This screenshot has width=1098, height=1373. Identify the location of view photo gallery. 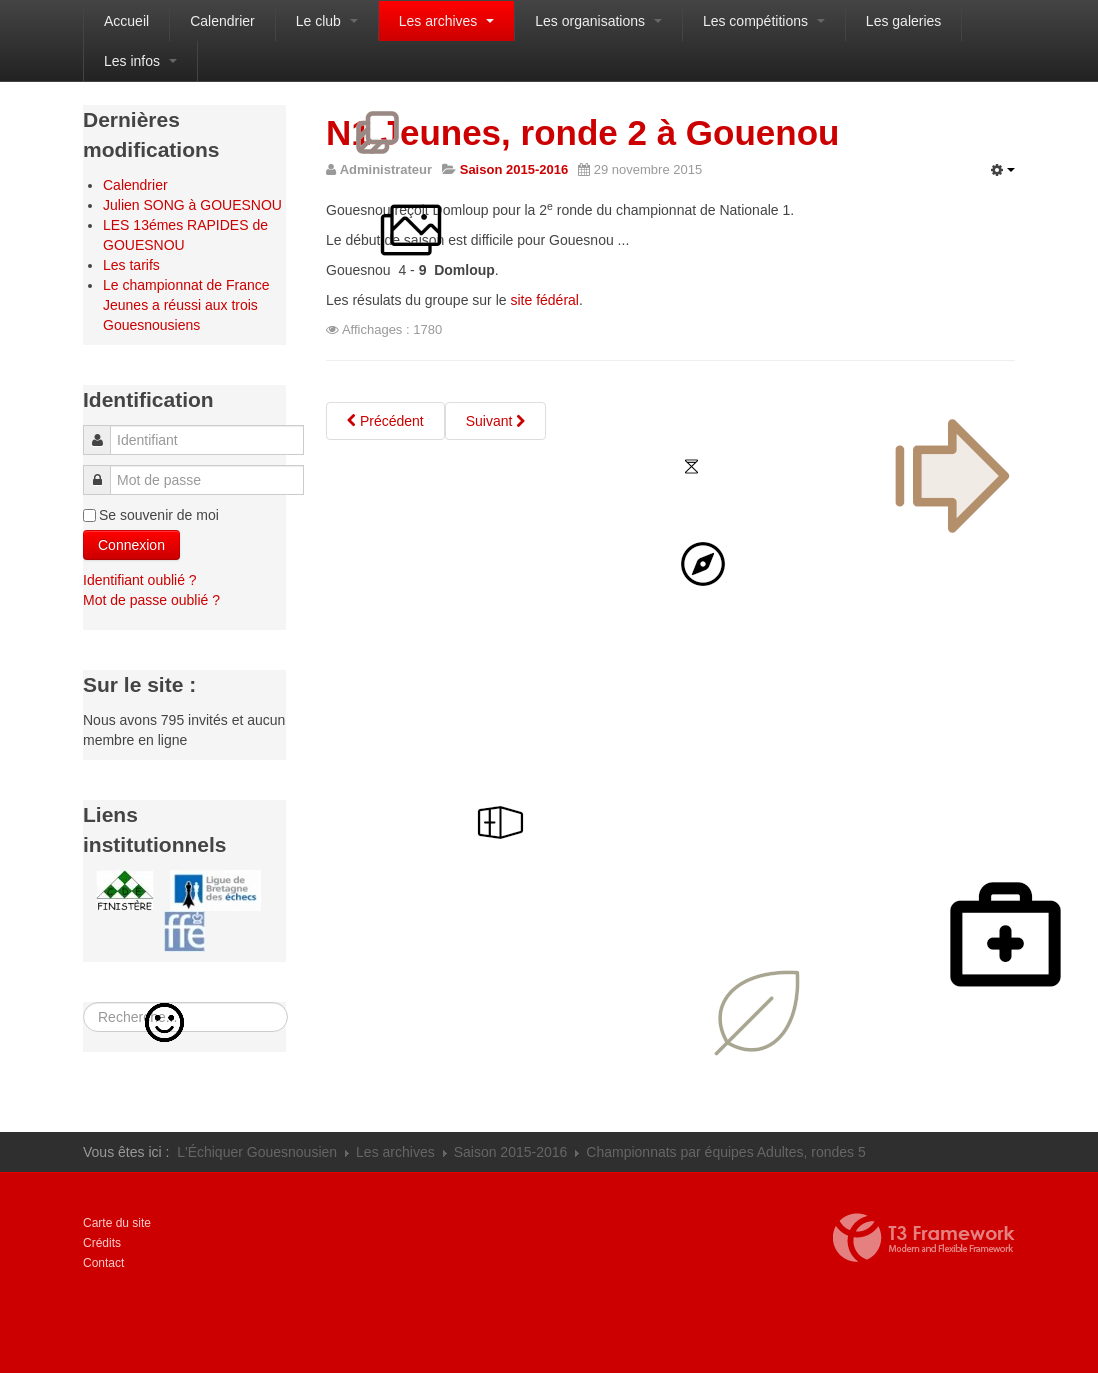
(411, 230).